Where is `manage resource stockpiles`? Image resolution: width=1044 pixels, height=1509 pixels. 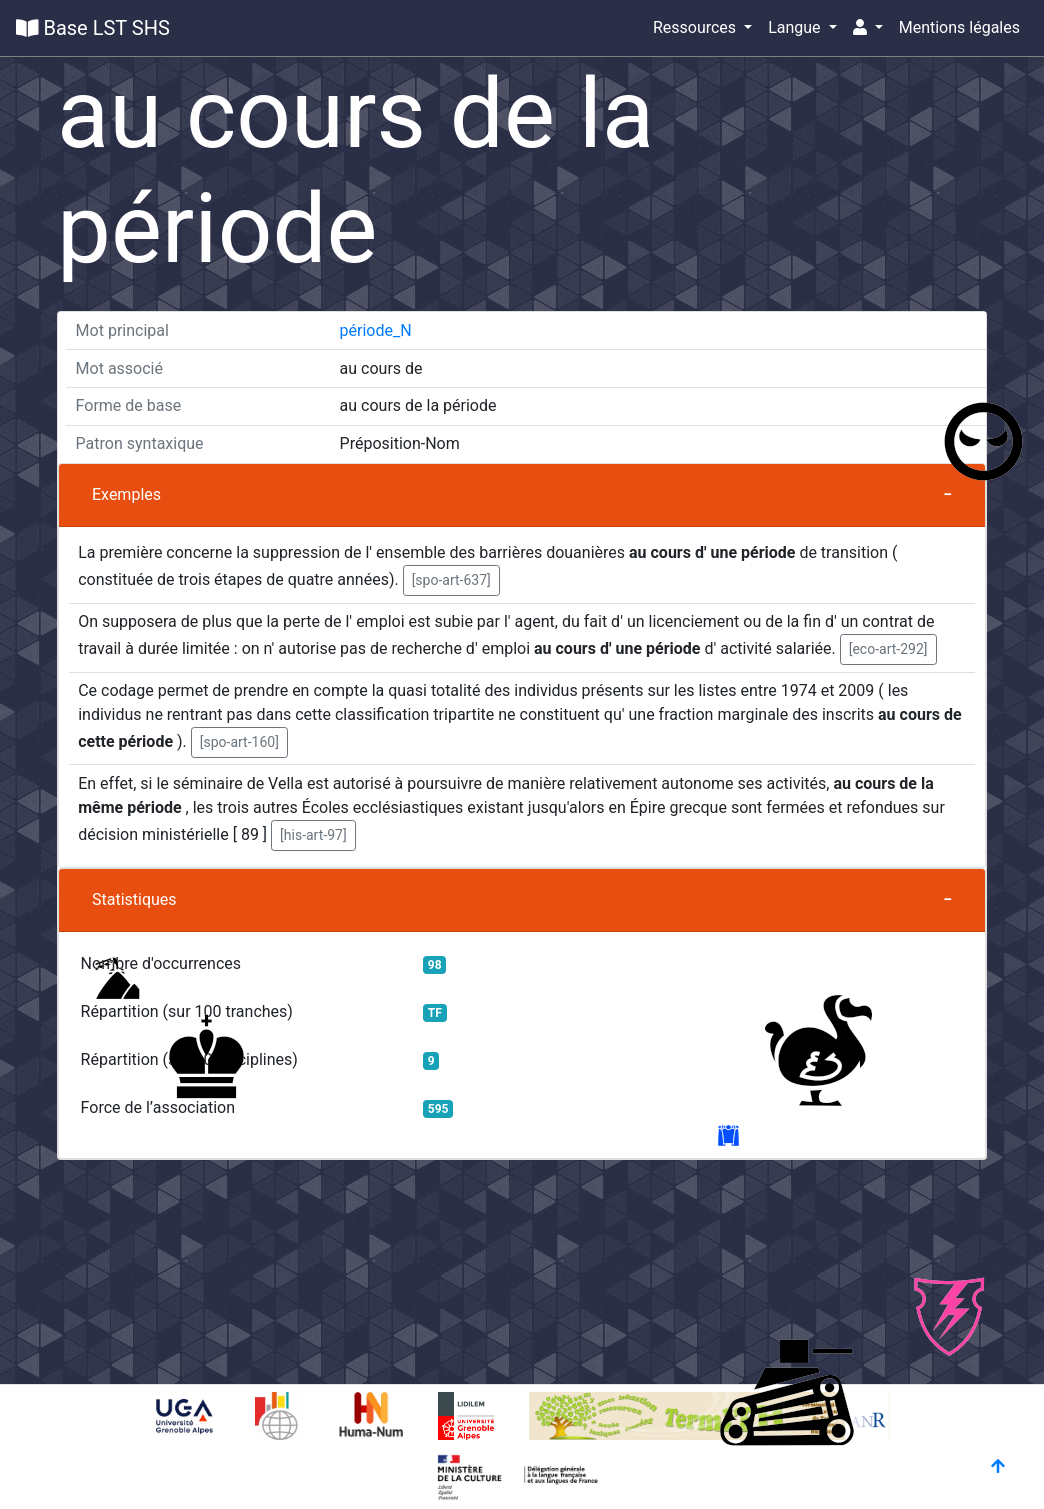
manage resource stockpiles is located at coordinates (117, 977).